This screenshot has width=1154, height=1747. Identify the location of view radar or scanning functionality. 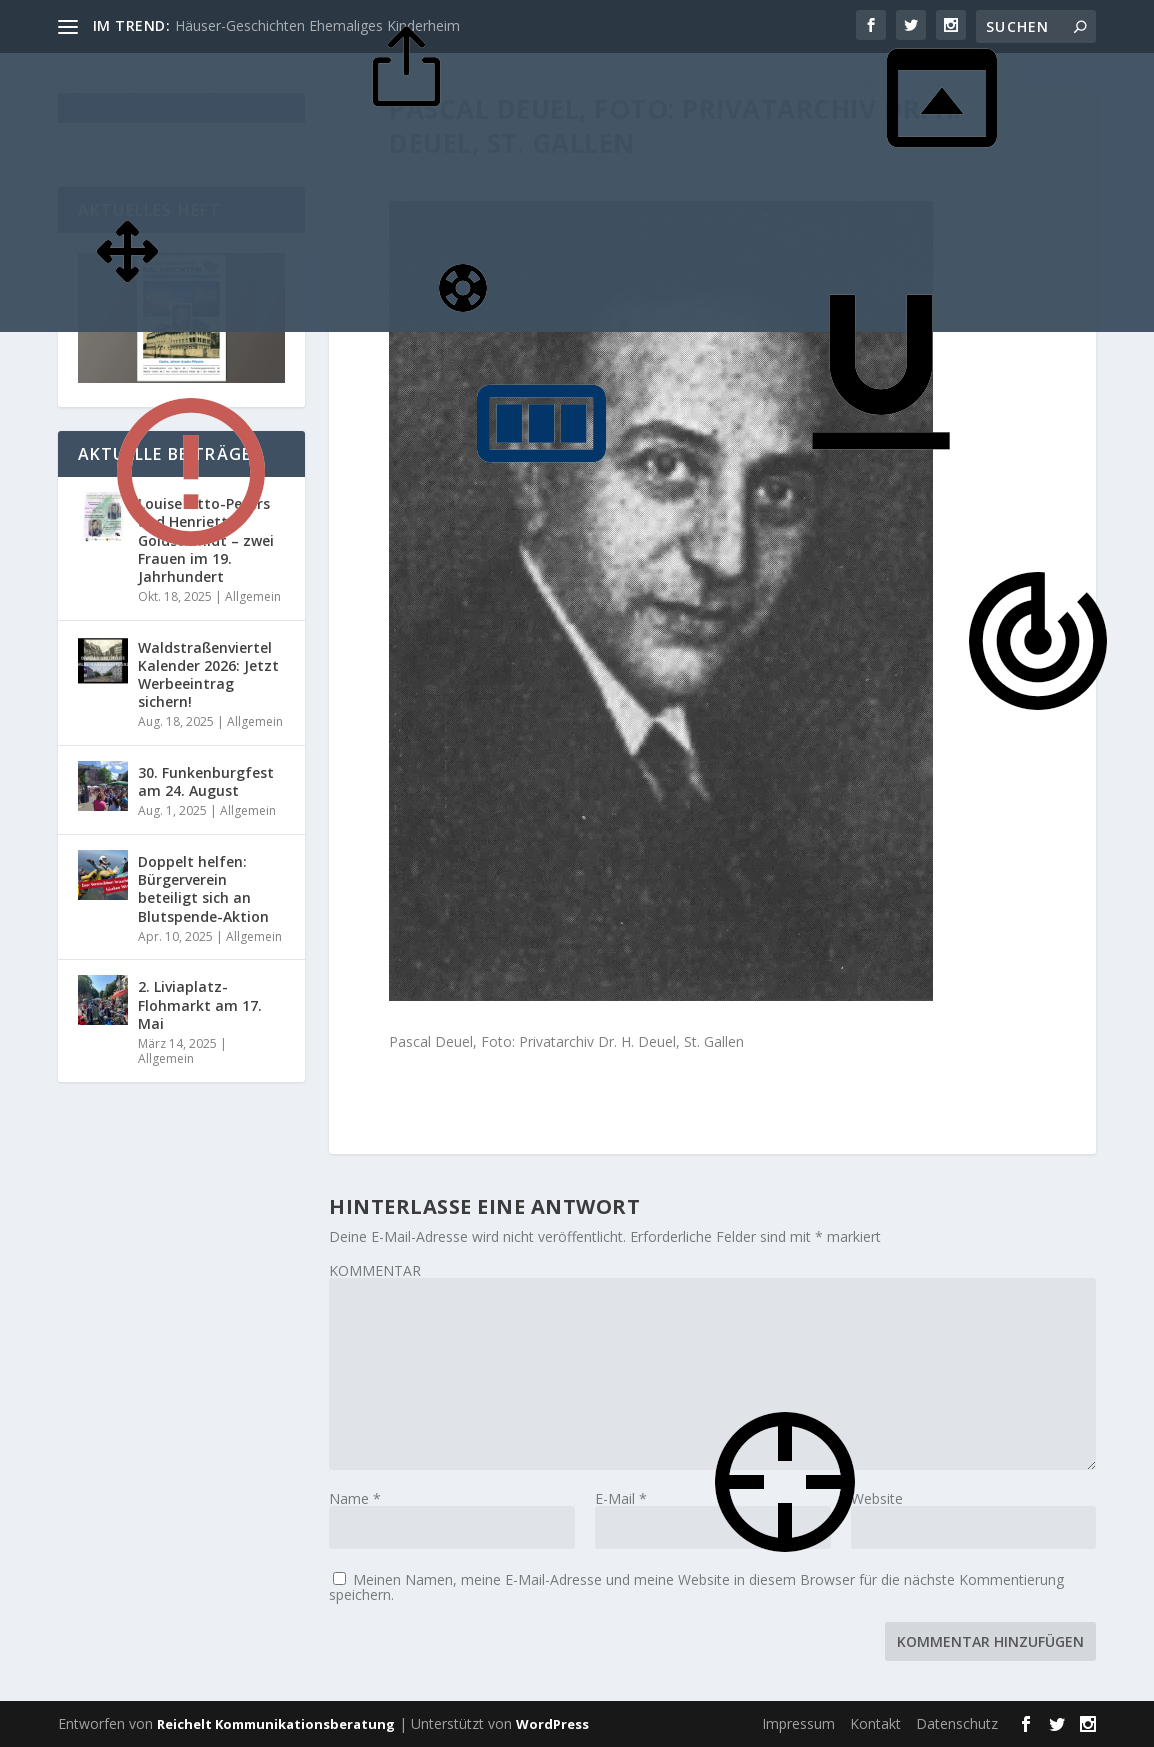
(1038, 641).